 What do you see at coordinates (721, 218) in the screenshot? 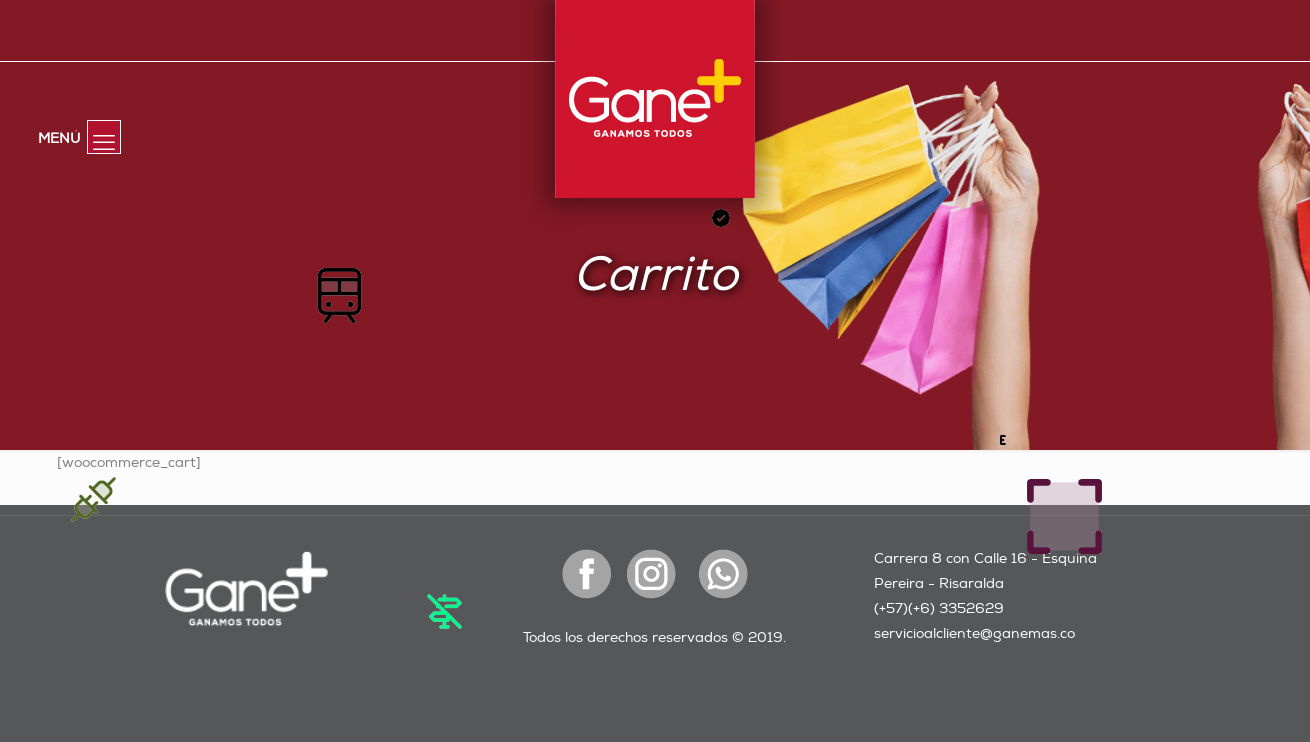
I see `indicates a completed or successful action` at bounding box center [721, 218].